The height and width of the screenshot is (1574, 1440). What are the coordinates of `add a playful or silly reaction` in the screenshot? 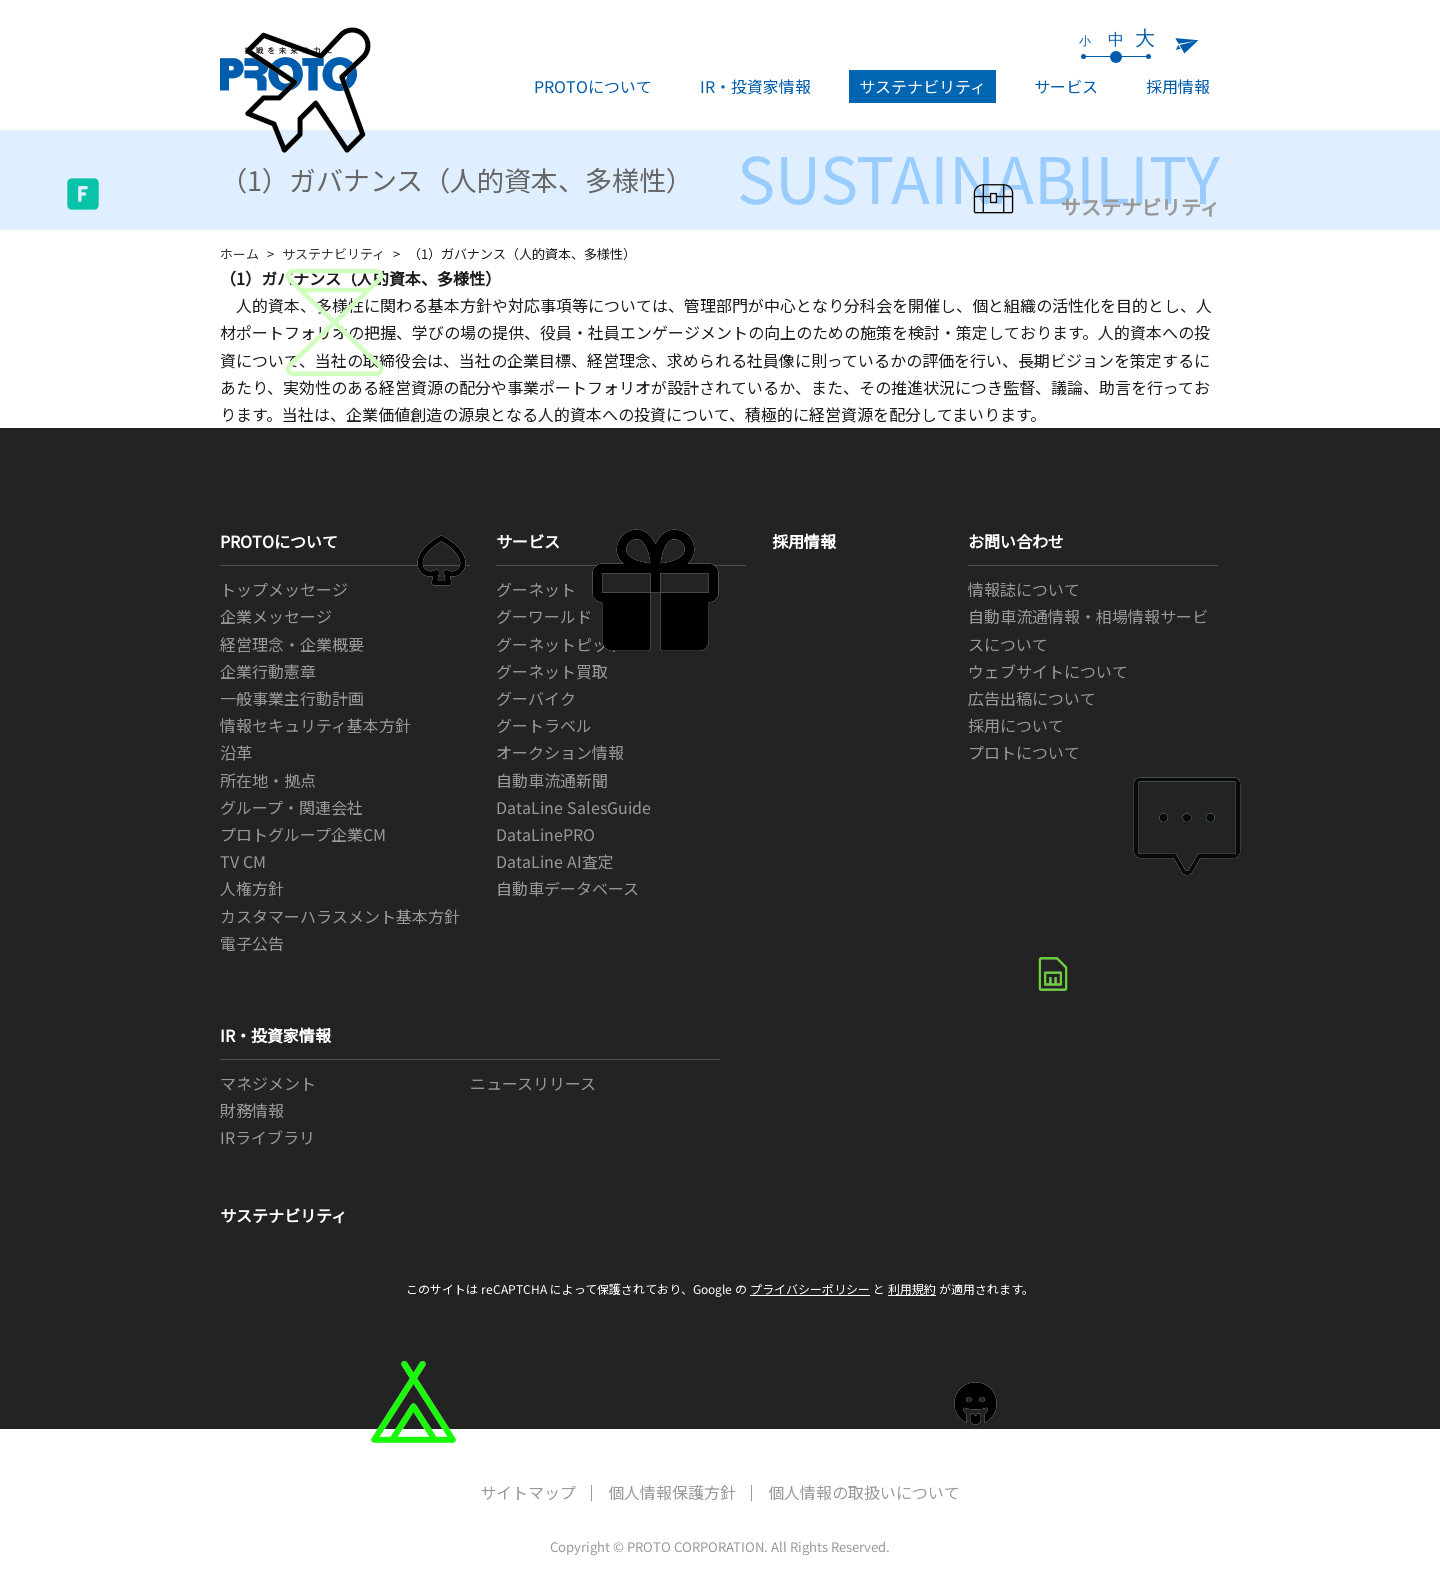 It's located at (975, 1403).